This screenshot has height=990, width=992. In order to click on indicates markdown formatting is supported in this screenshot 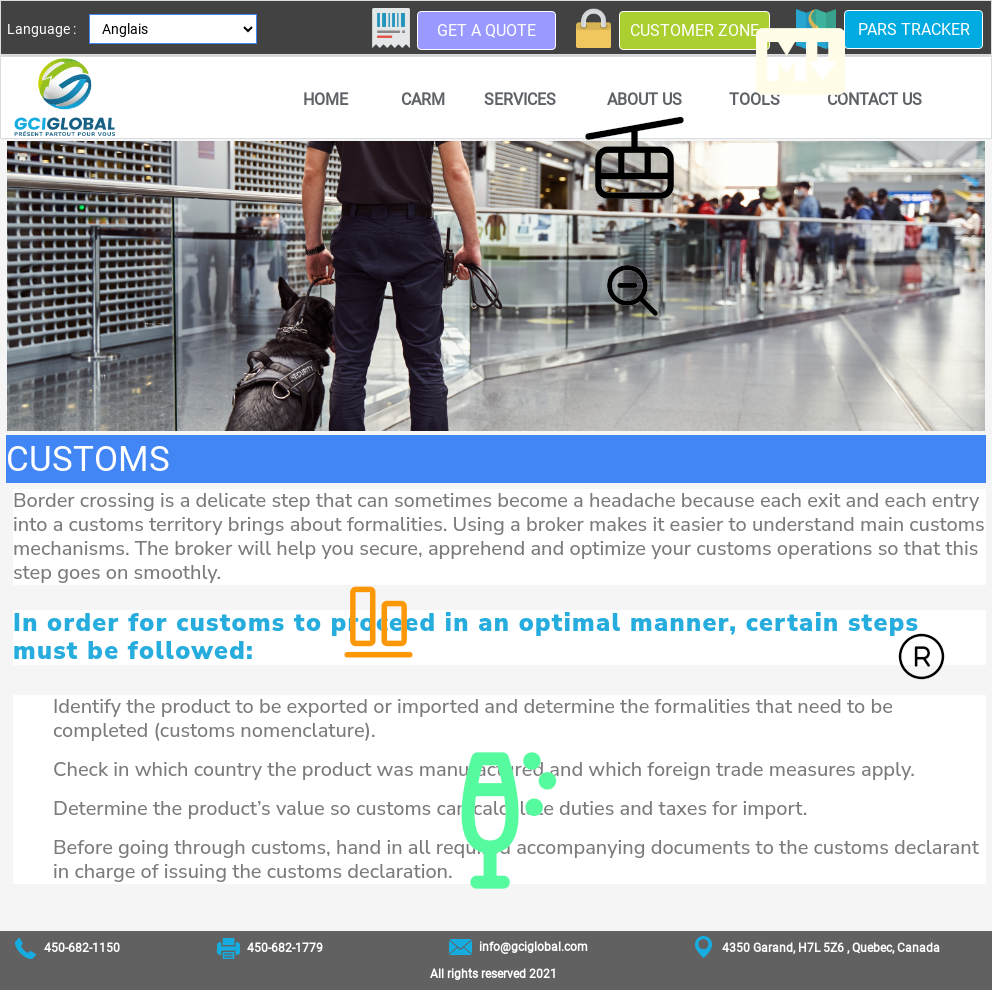, I will do `click(800, 61)`.